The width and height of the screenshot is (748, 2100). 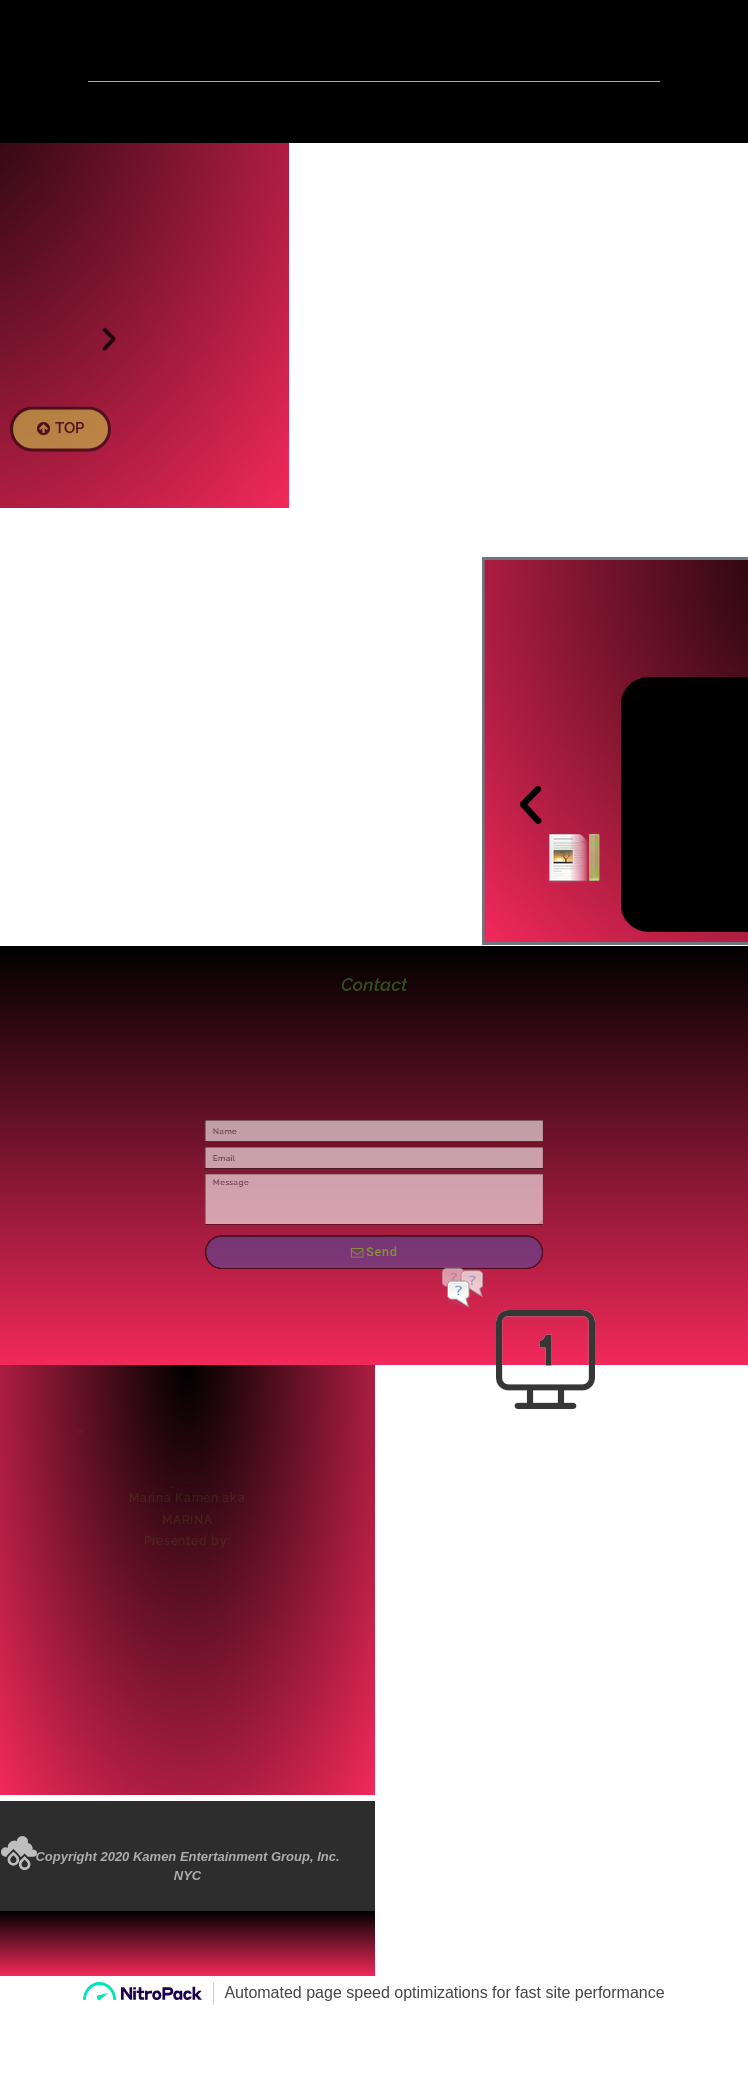 I want to click on document template file type, so click(x=573, y=857).